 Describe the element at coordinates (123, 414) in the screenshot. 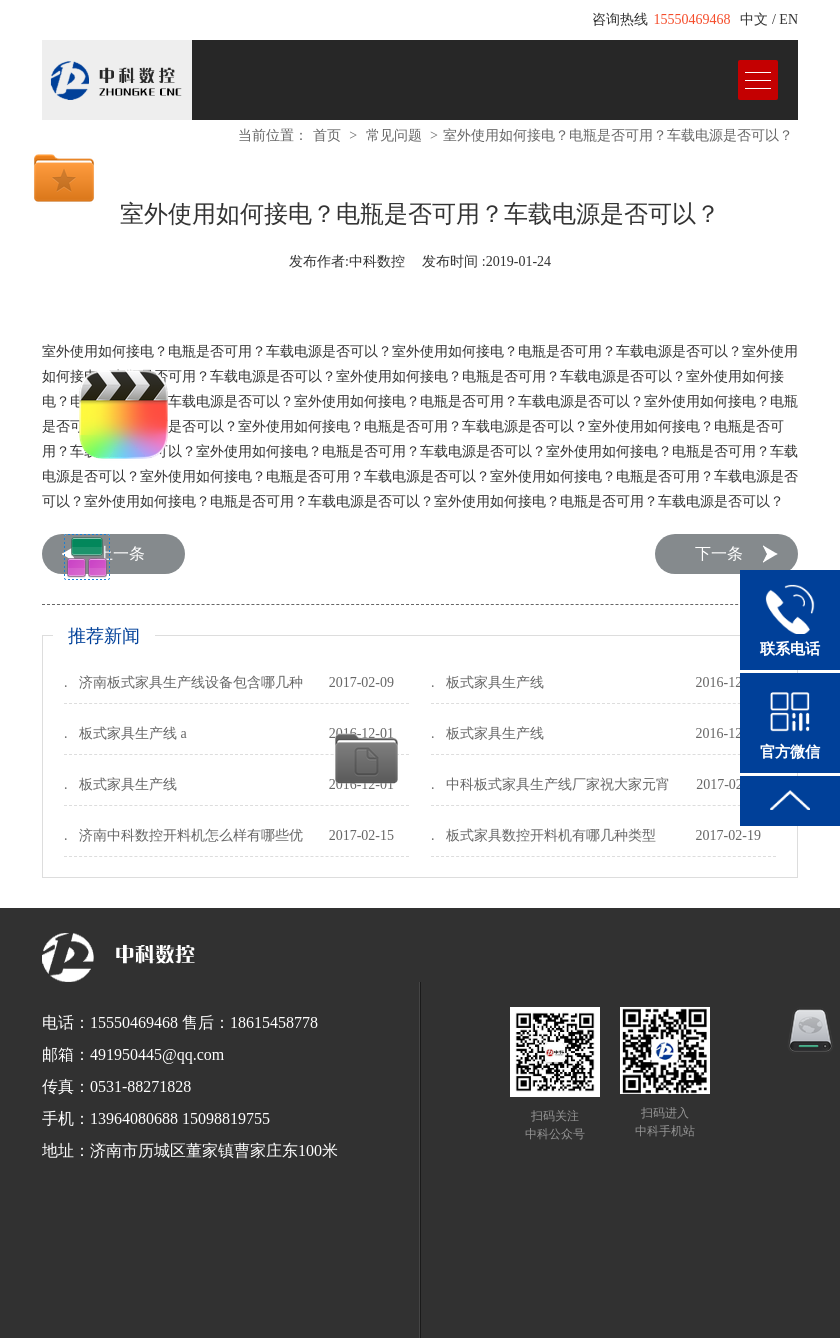

I see `open vidcutter video editing app` at that location.